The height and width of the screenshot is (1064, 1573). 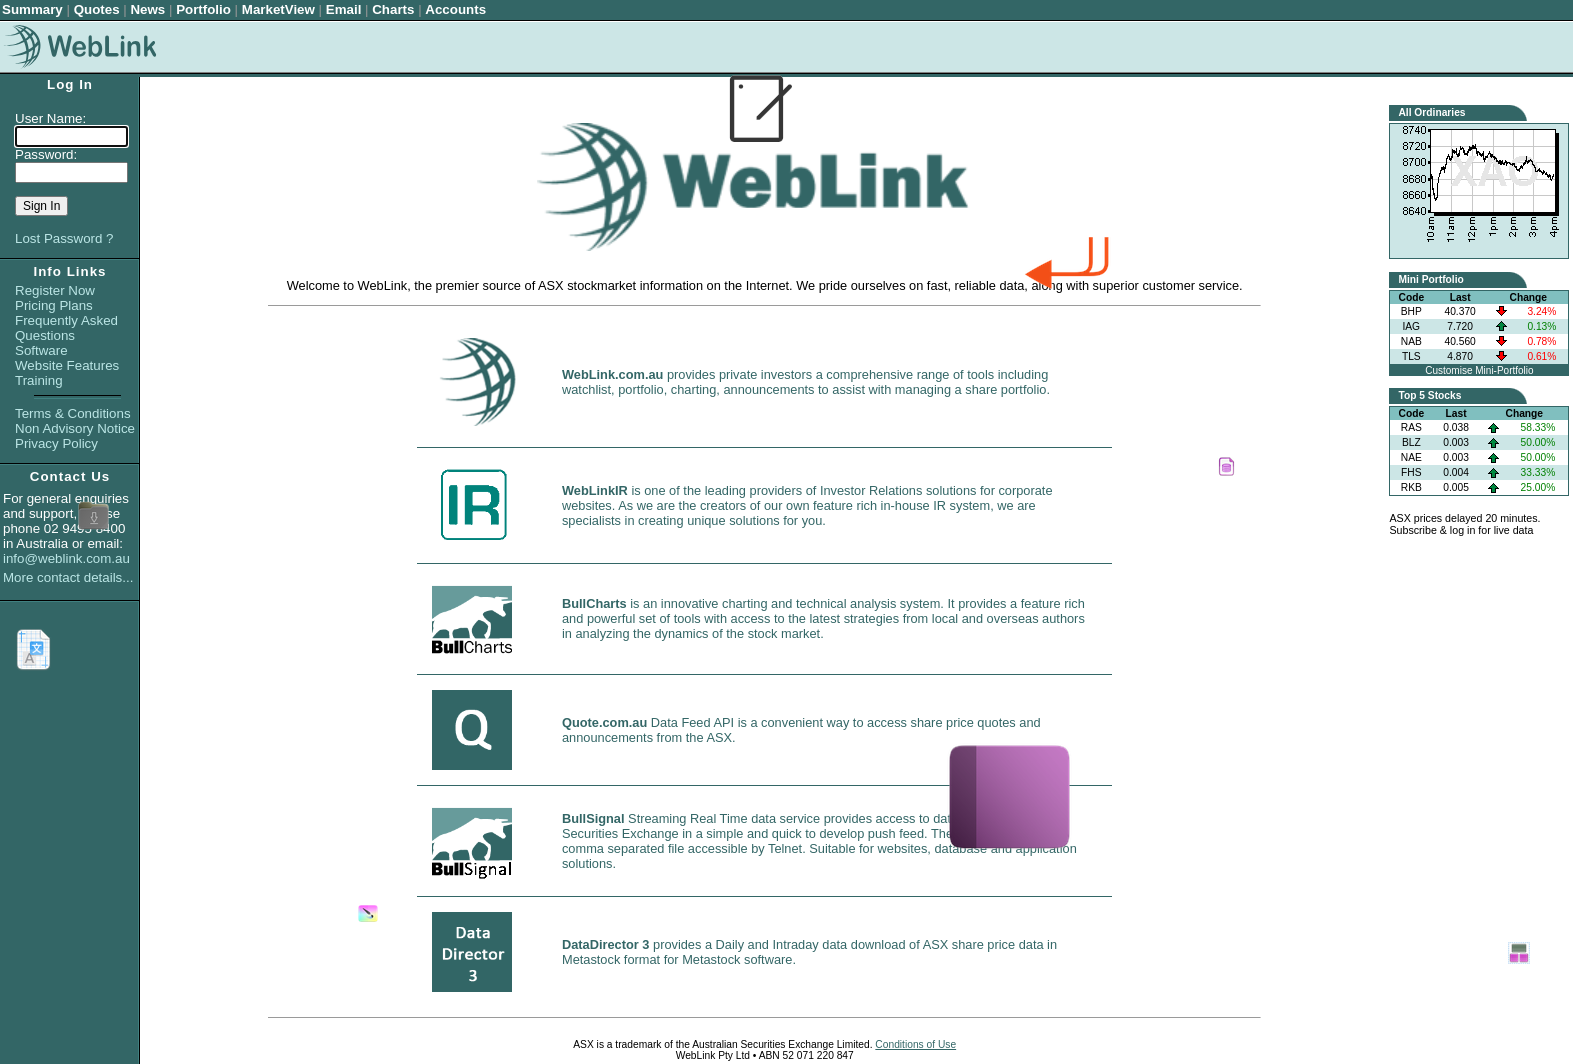 What do you see at coordinates (368, 913) in the screenshot?
I see `open a Krita project file` at bounding box center [368, 913].